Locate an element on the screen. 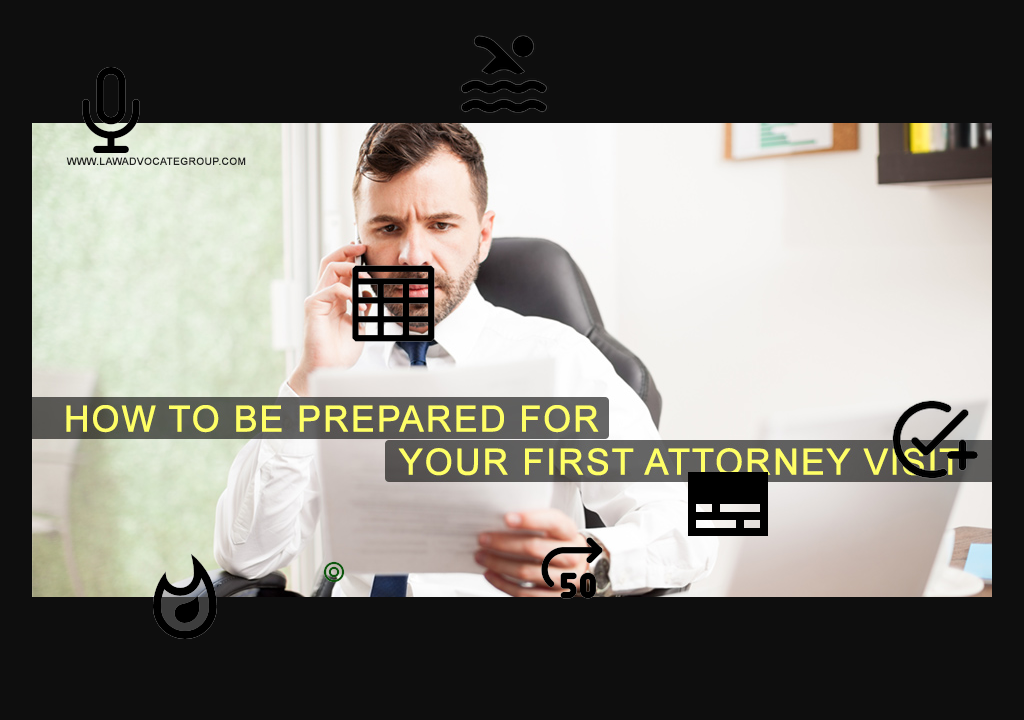 The height and width of the screenshot is (720, 1024). select a single option from a list is located at coordinates (334, 572).